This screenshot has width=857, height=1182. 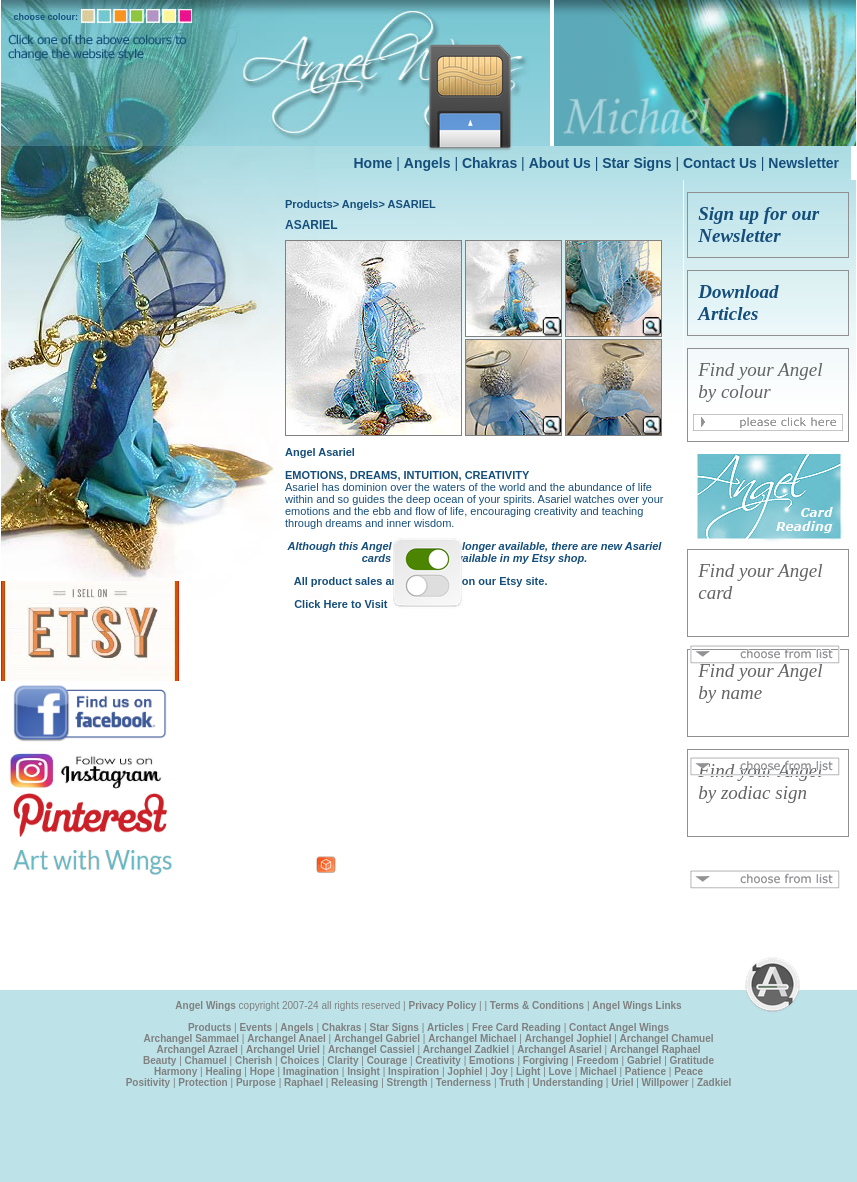 What do you see at coordinates (427, 572) in the screenshot?
I see `open desktop preferences or settings` at bounding box center [427, 572].